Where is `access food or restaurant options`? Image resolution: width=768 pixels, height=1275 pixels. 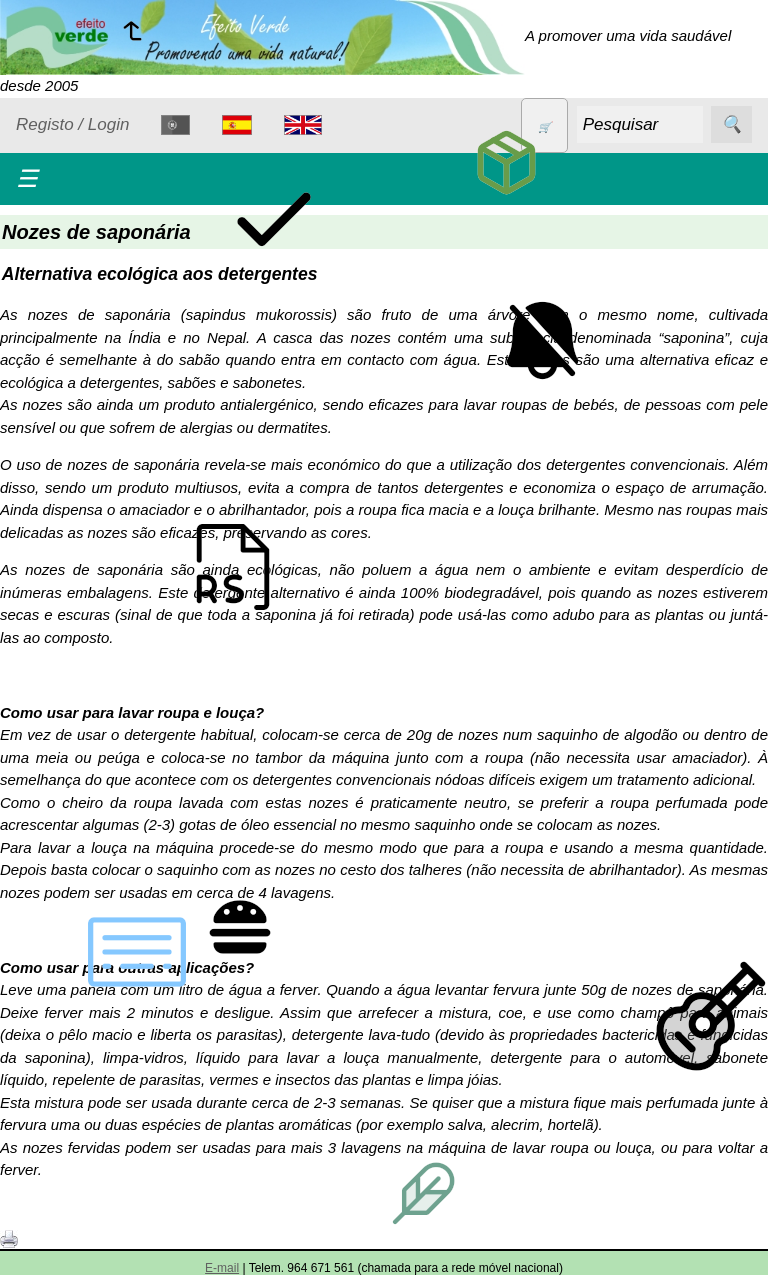 access food or restaurant options is located at coordinates (240, 927).